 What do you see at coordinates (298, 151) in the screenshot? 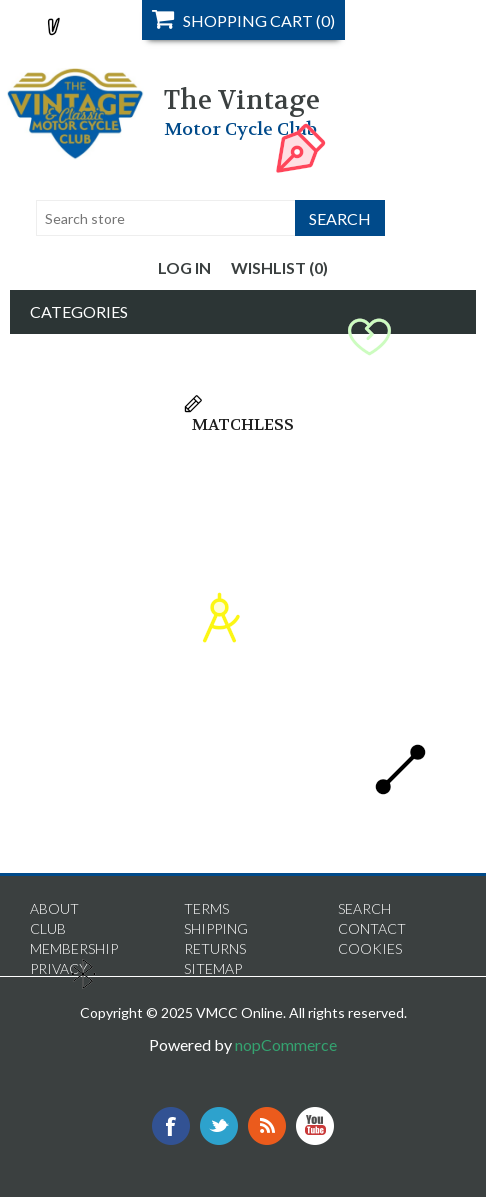
I see `access drawing or illustration tools` at bounding box center [298, 151].